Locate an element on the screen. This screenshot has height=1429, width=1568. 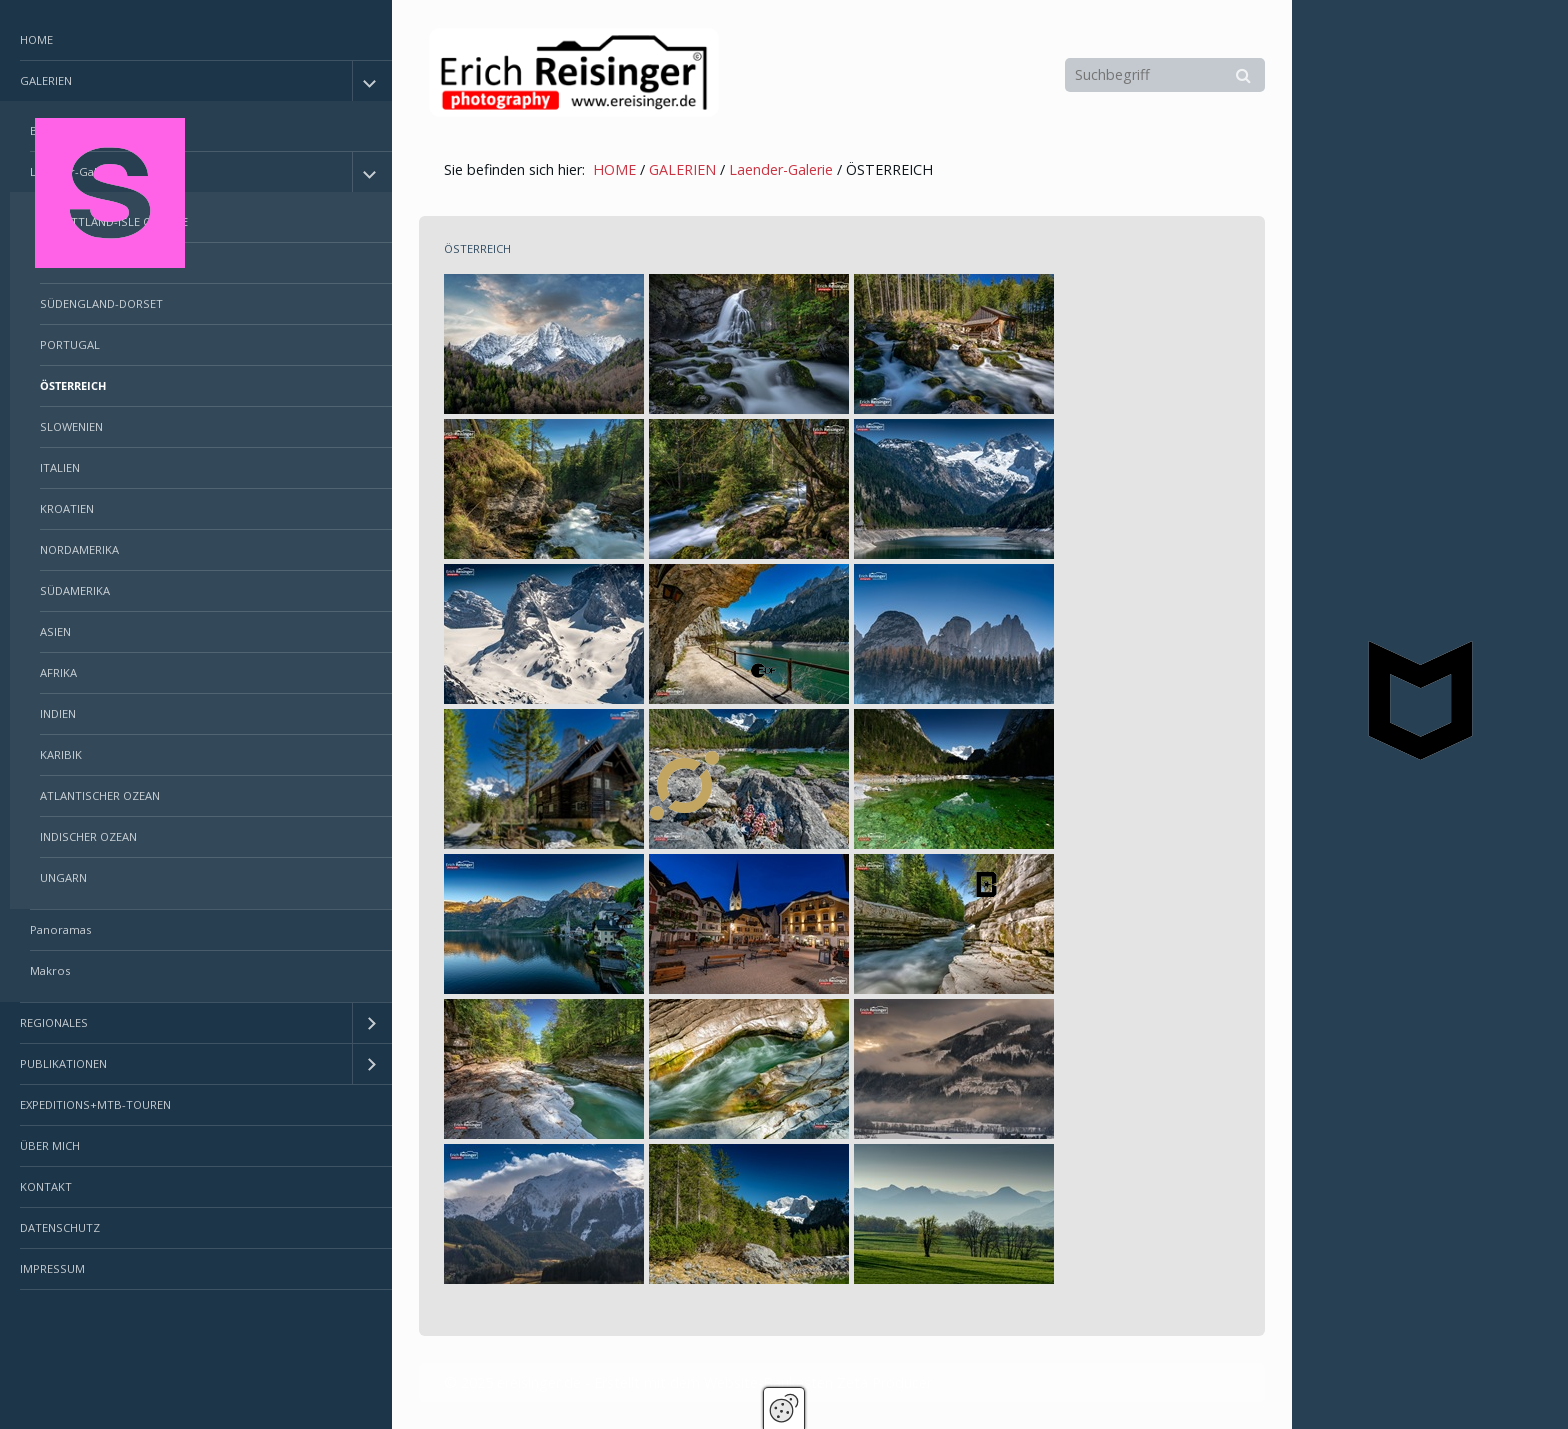
open beatstars music marketplace is located at coordinates (986, 884).